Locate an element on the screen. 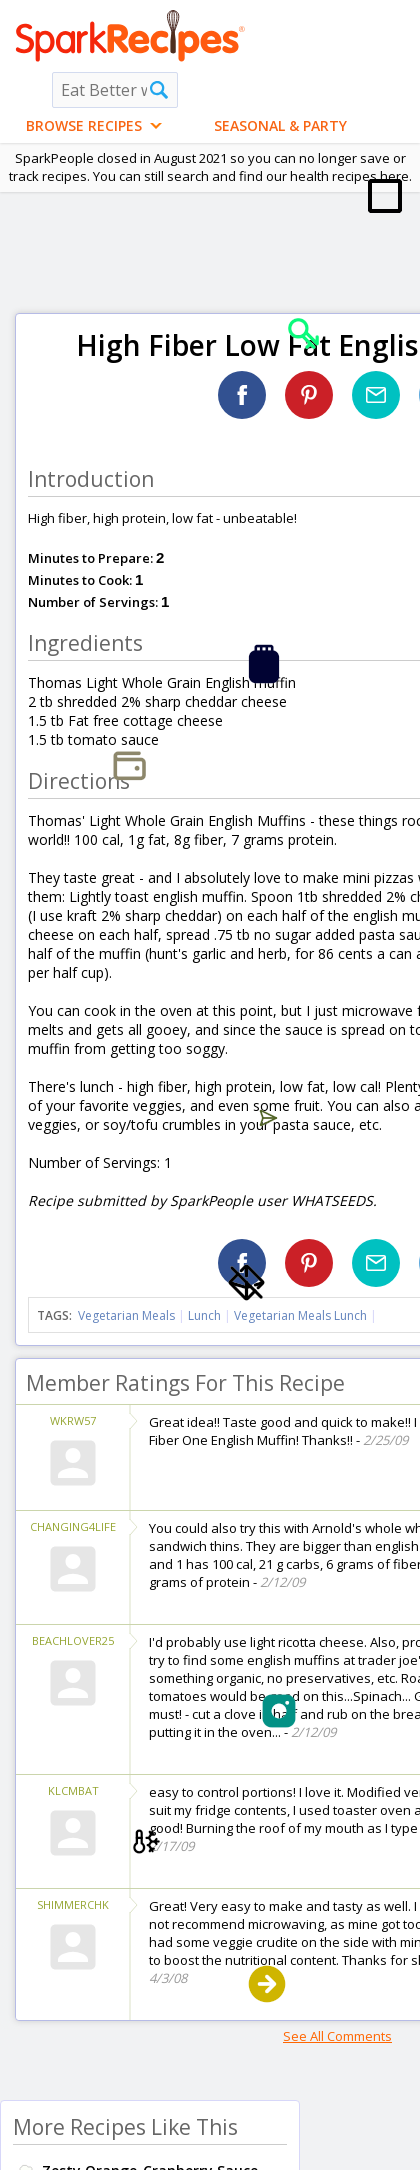  proceed to the next step is located at coordinates (267, 1984).